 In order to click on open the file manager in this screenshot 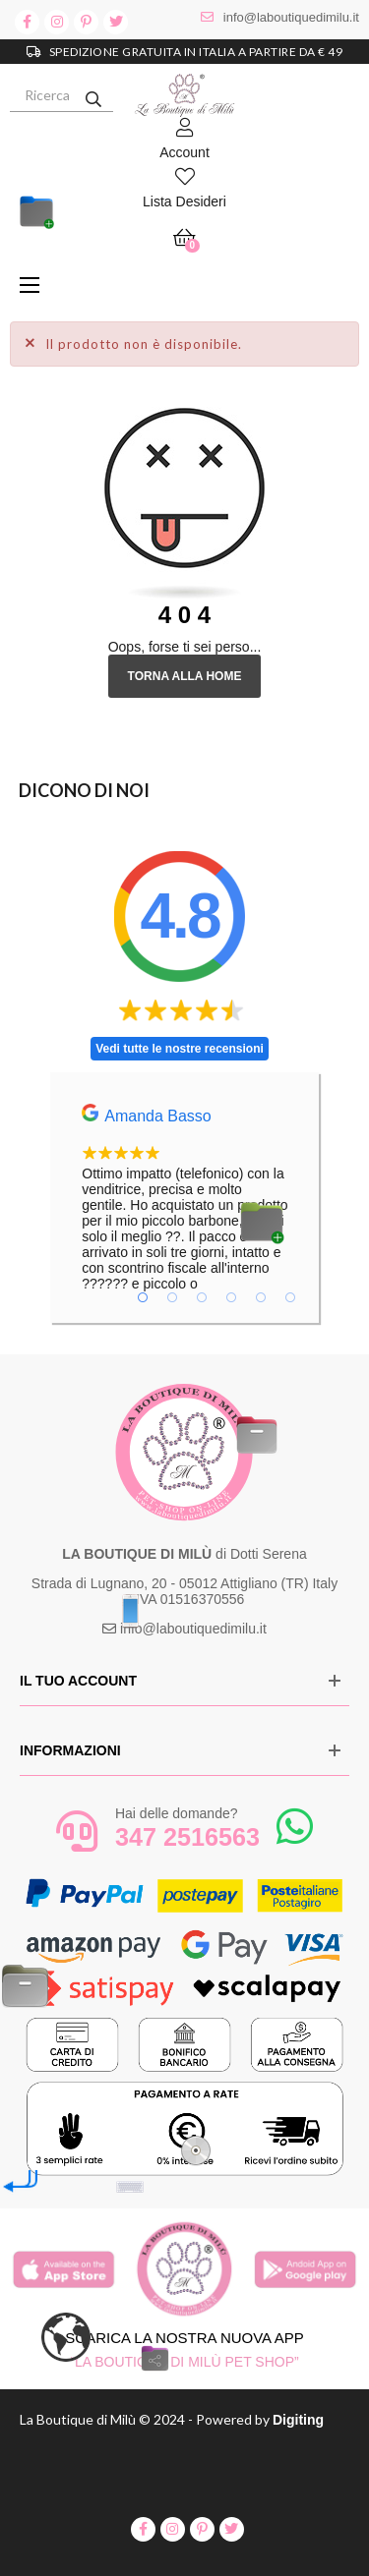, I will do `click(25, 1985)`.